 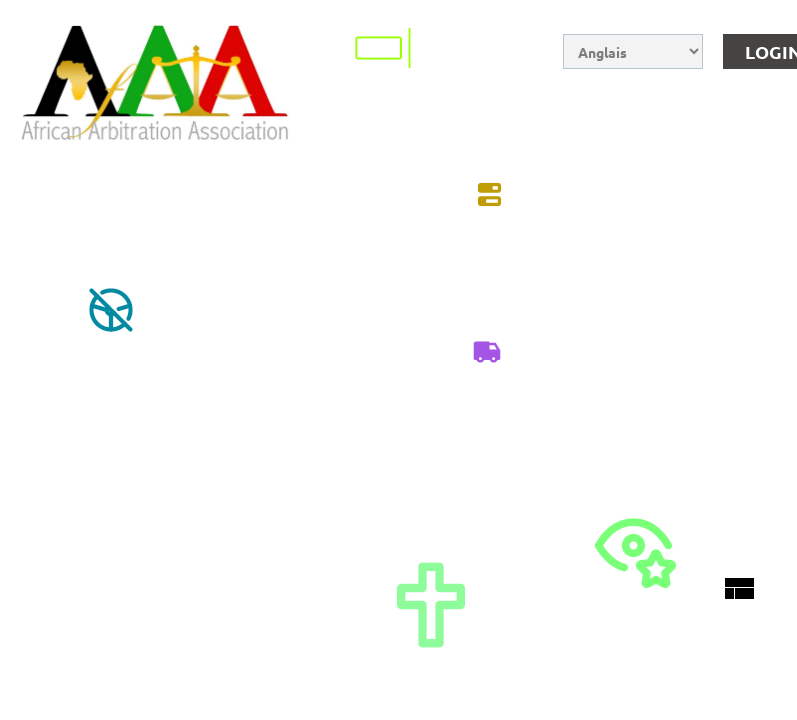 I want to click on track your delivery status, so click(x=487, y=352).